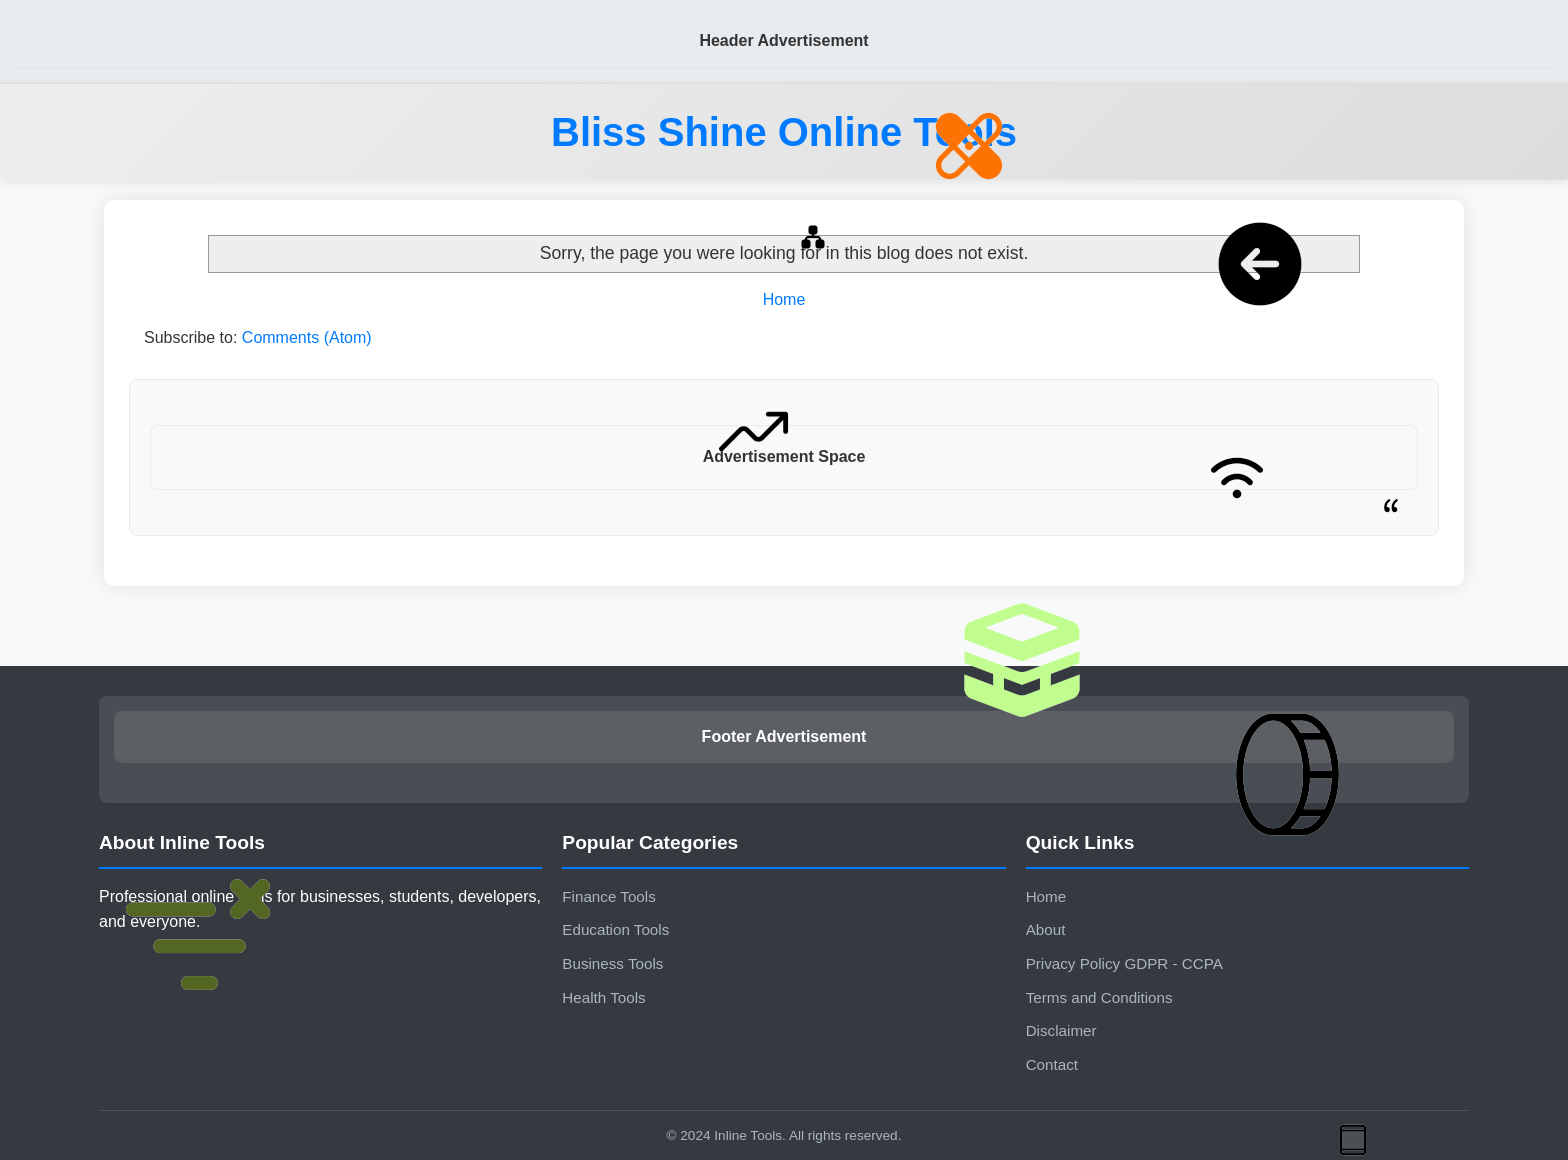 Image resolution: width=1568 pixels, height=1160 pixels. What do you see at coordinates (1237, 478) in the screenshot?
I see `indicates strong wifi connection` at bounding box center [1237, 478].